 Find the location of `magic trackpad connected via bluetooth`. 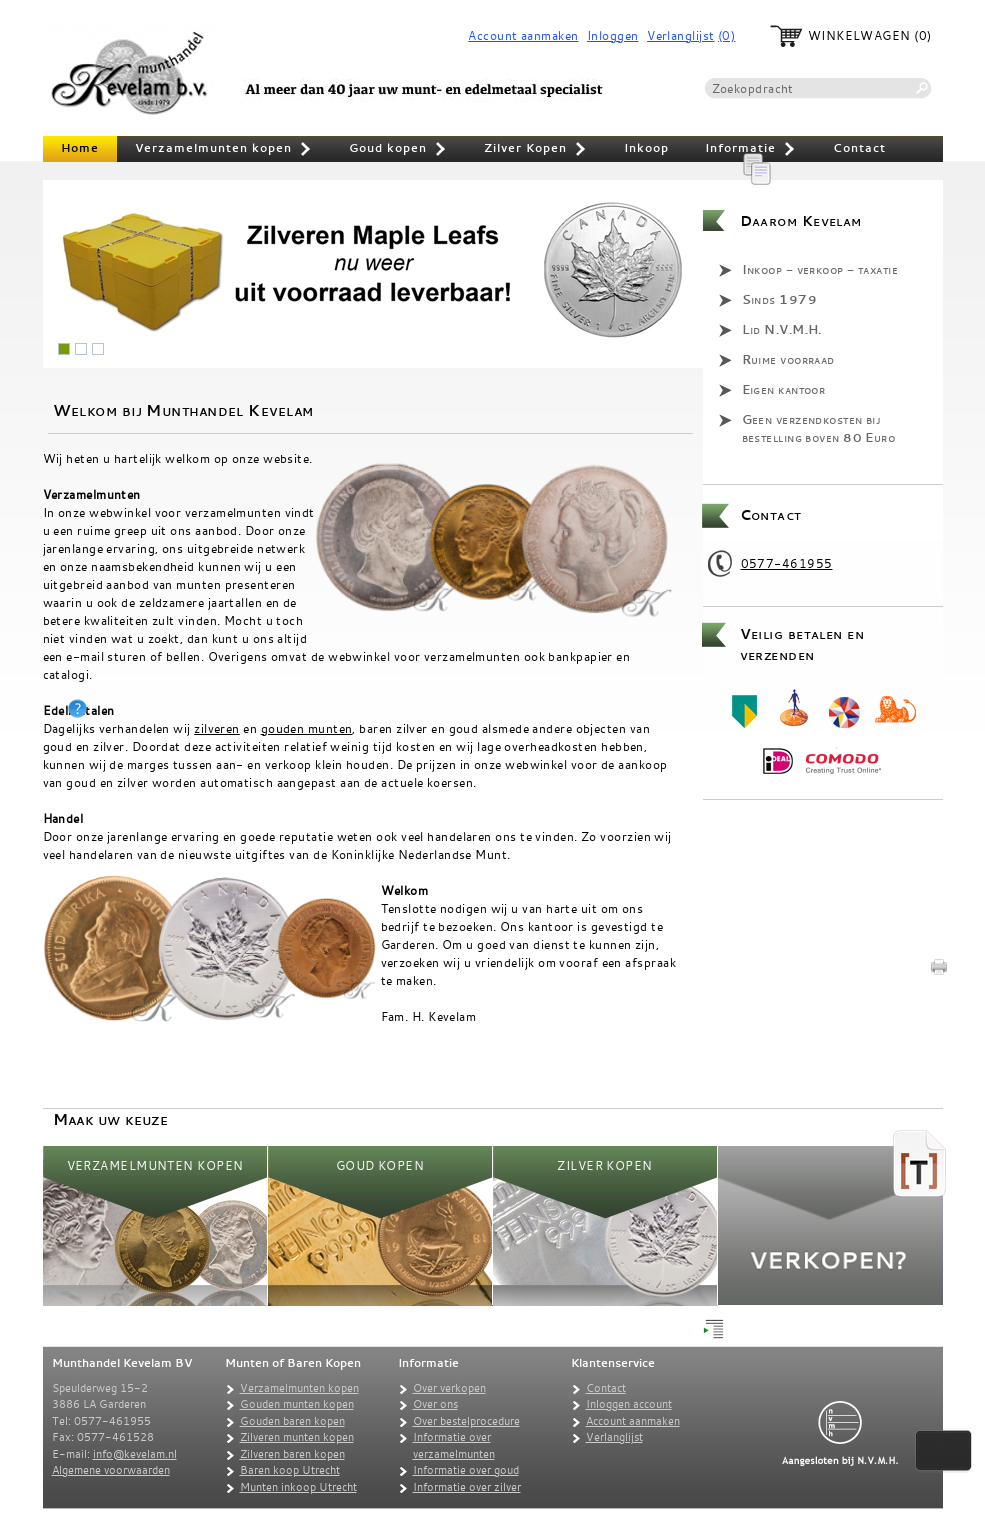

magic trackpad connected via bluetooth is located at coordinates (943, 1450).